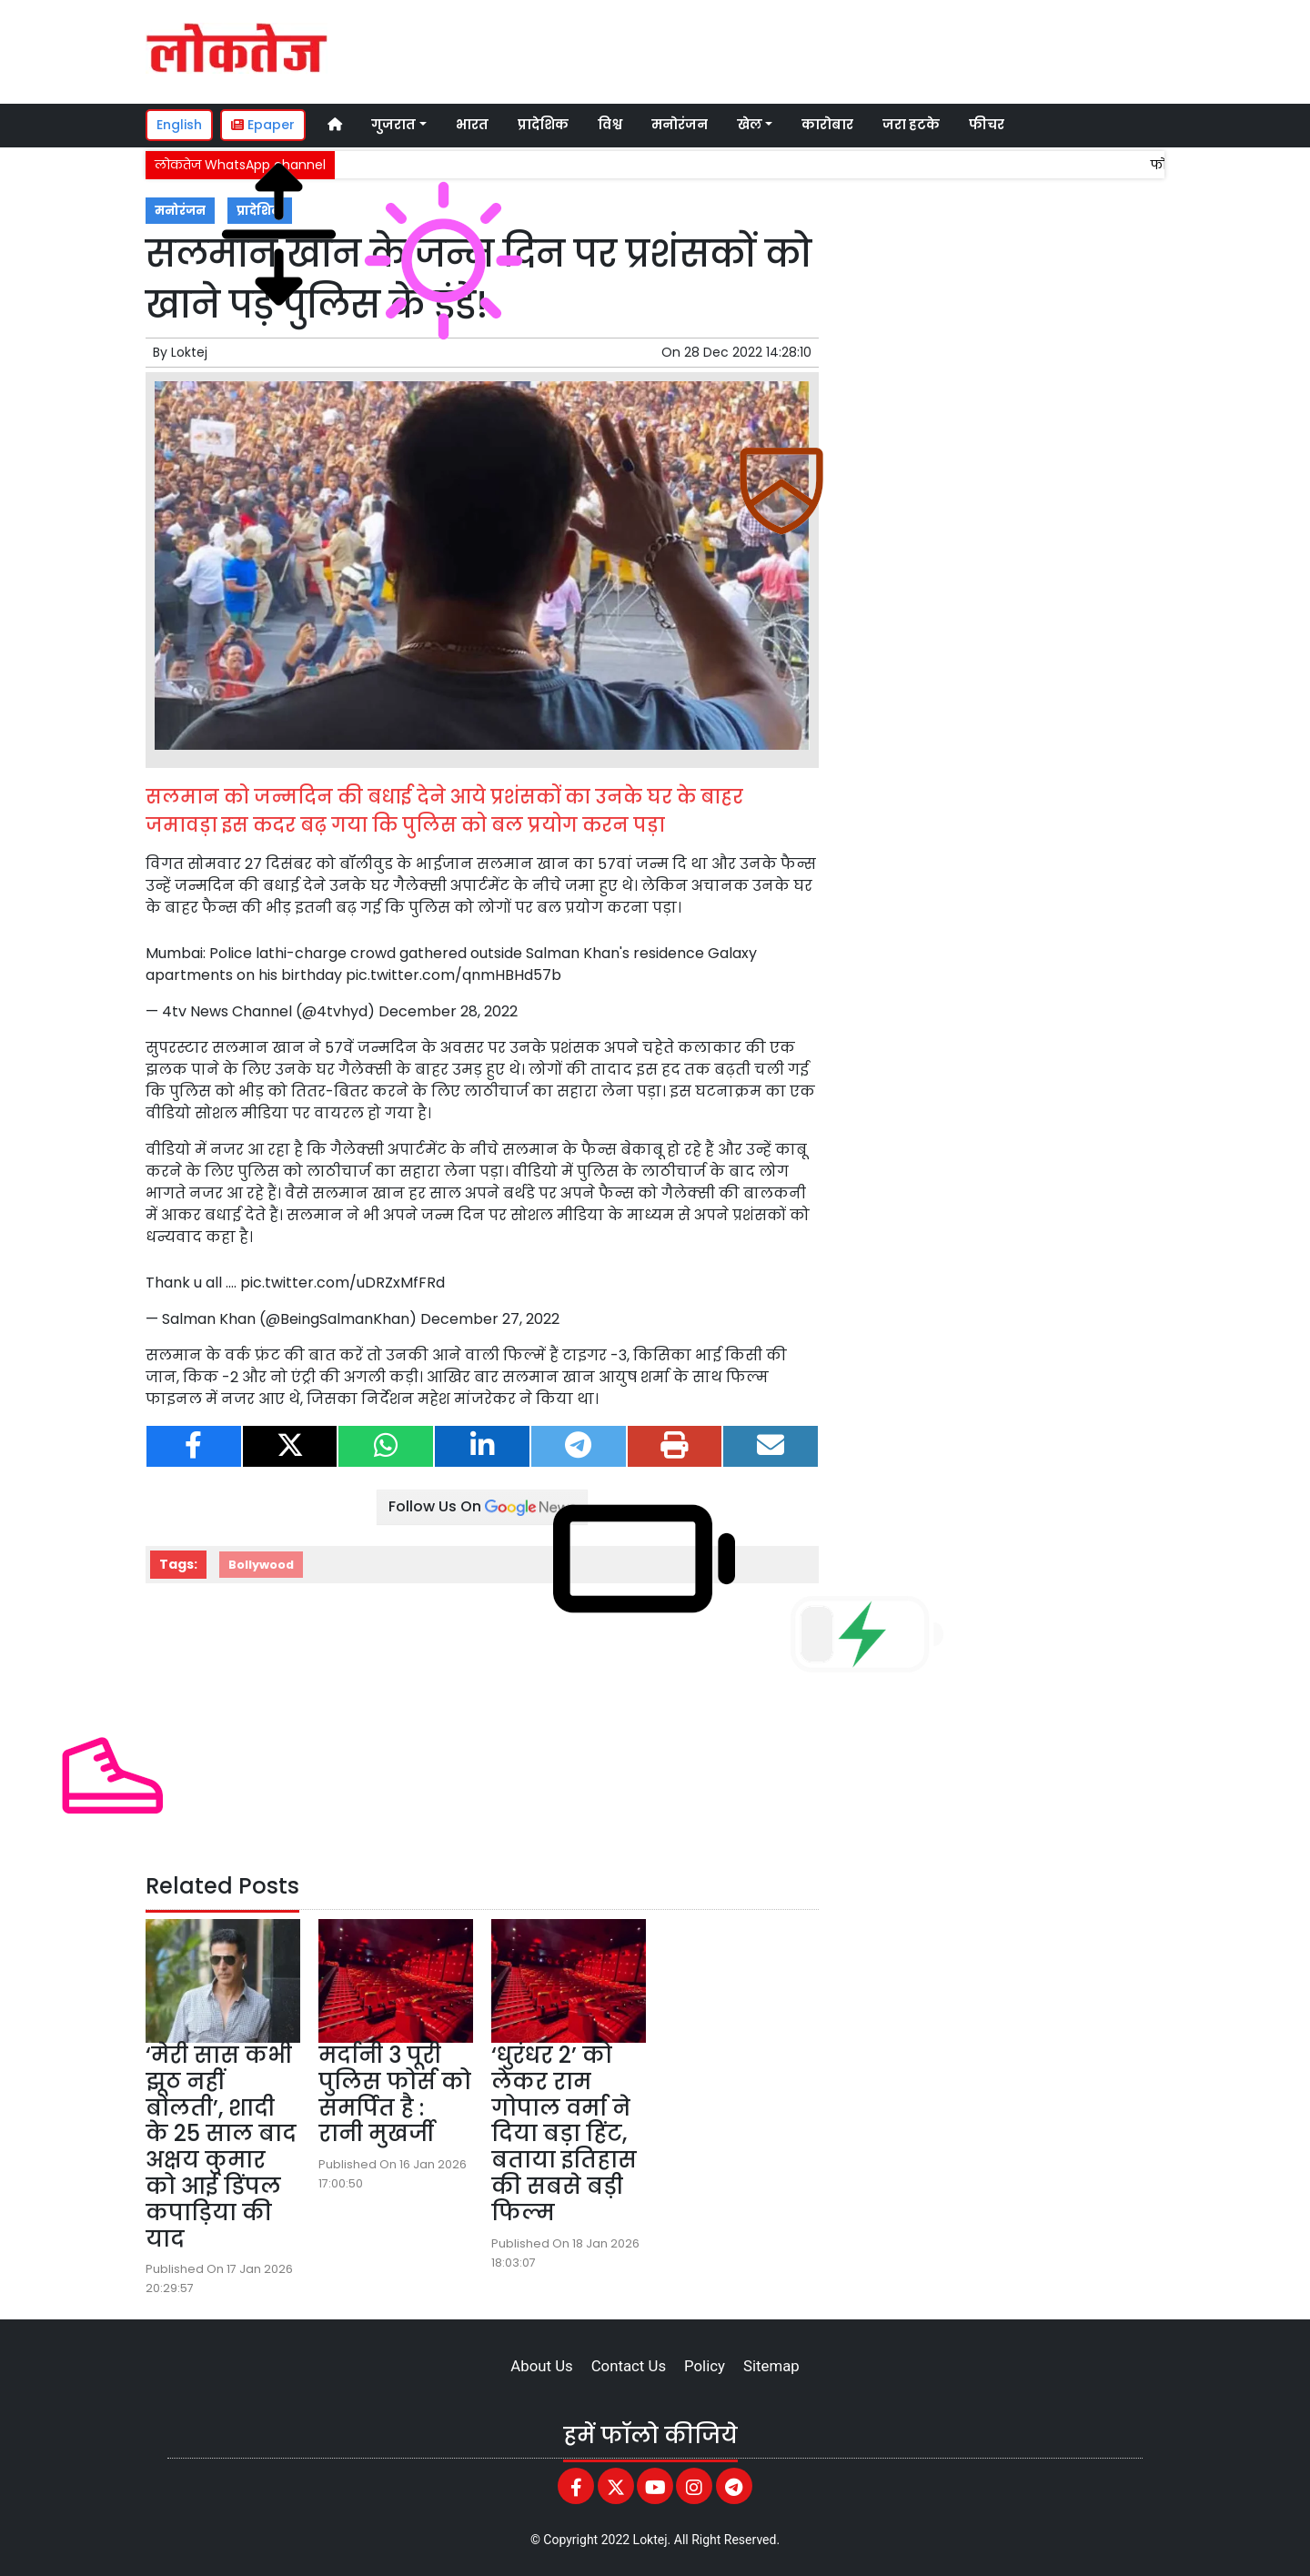 The image size is (1310, 2576). Describe the element at coordinates (781, 486) in the screenshot. I see `access security or protection settings` at that location.